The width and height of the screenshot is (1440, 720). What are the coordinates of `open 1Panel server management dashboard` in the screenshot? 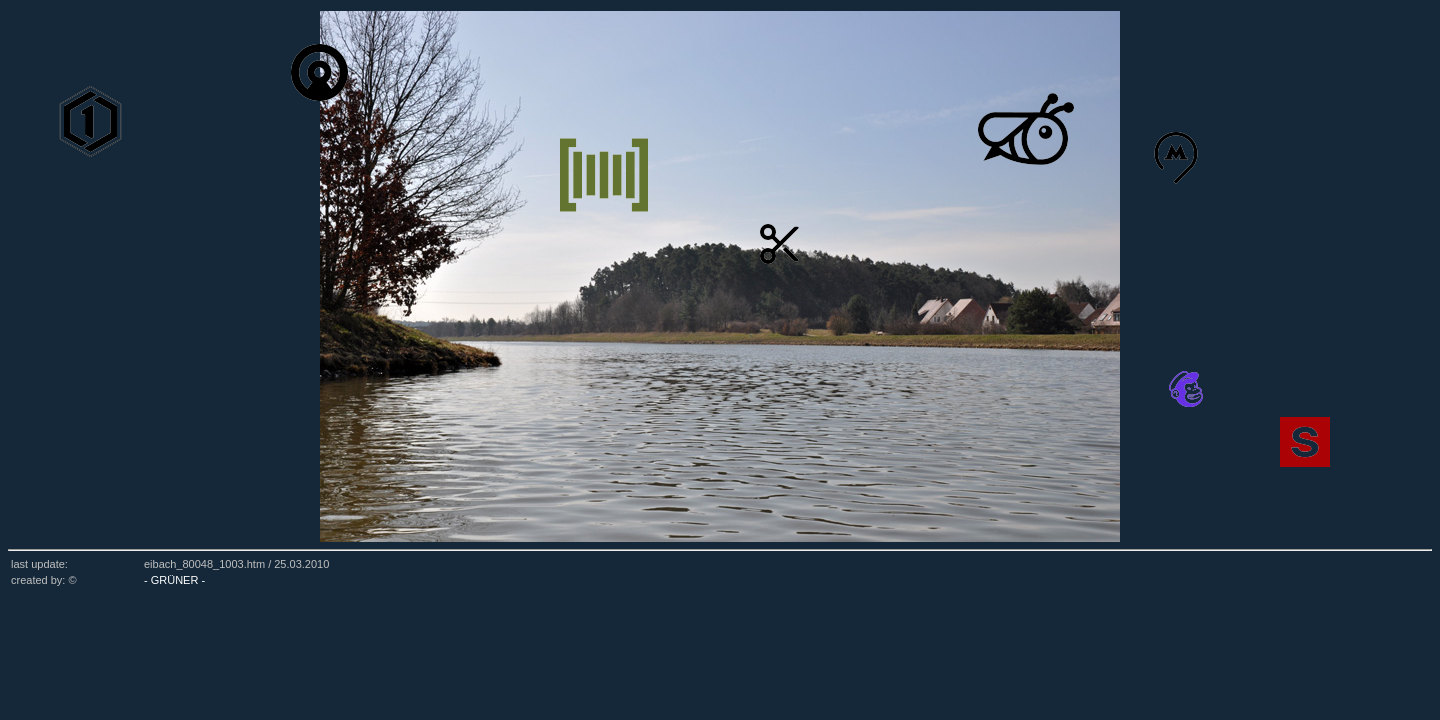 It's located at (90, 121).